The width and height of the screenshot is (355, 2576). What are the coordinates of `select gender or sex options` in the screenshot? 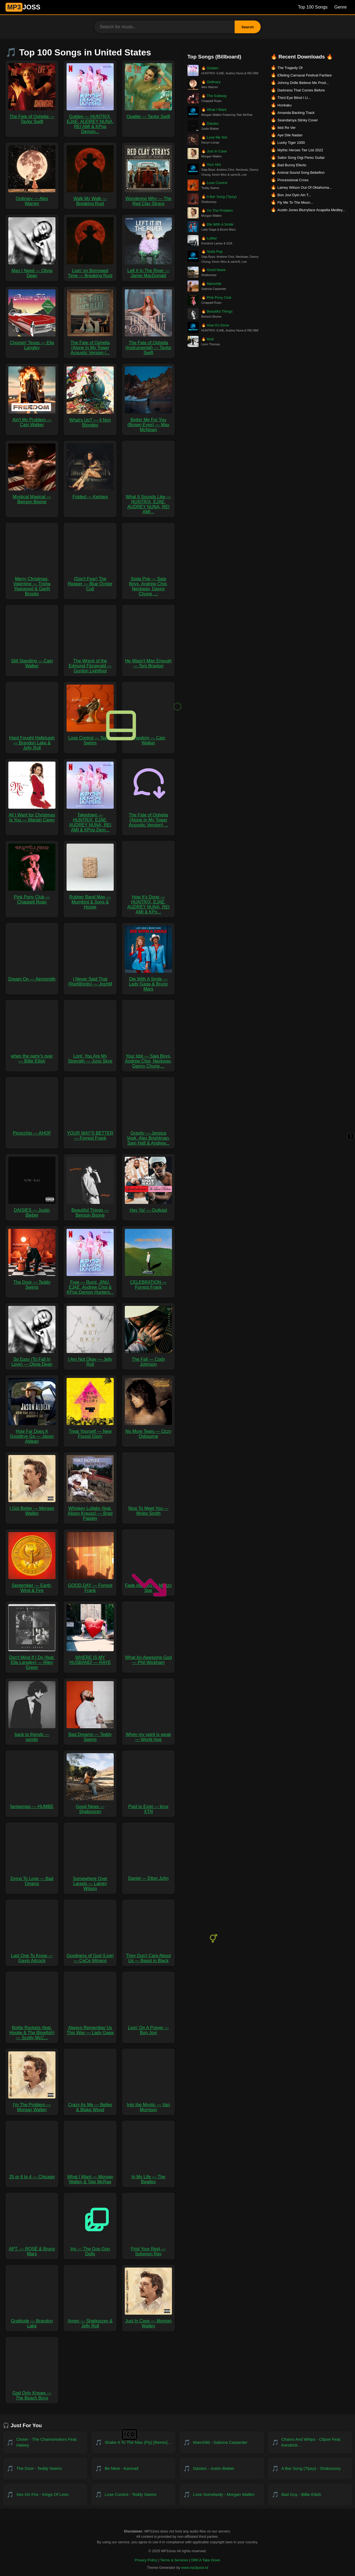 It's located at (214, 1939).